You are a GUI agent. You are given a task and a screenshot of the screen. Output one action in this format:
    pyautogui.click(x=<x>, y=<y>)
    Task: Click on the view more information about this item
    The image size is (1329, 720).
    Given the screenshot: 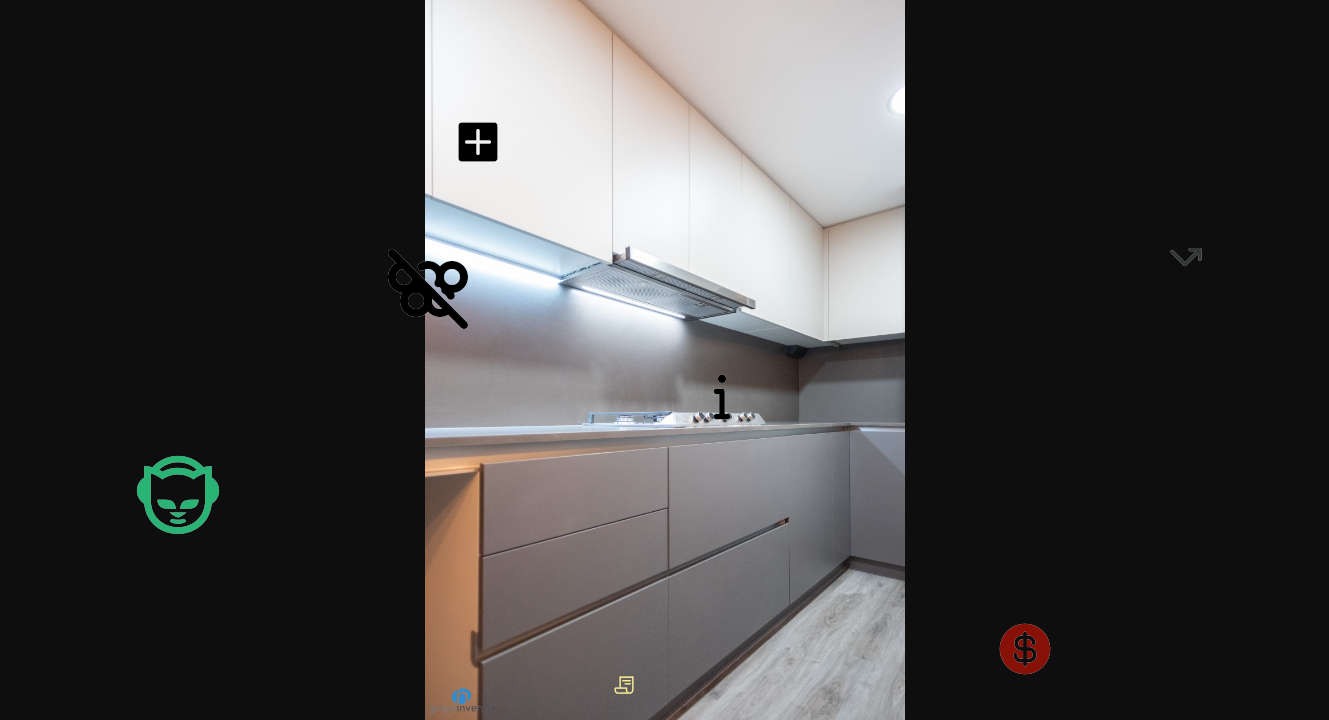 What is the action you would take?
    pyautogui.click(x=722, y=397)
    